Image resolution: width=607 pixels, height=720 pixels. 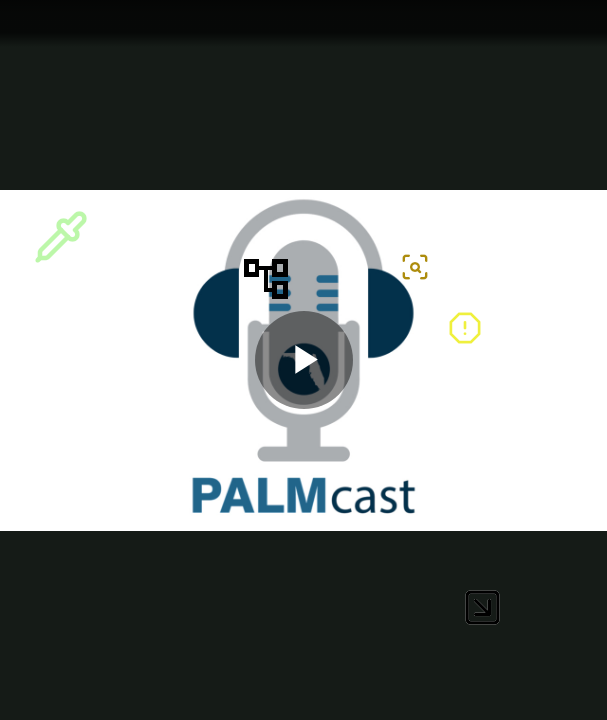 I want to click on select a color from the canvas, so click(x=61, y=237).